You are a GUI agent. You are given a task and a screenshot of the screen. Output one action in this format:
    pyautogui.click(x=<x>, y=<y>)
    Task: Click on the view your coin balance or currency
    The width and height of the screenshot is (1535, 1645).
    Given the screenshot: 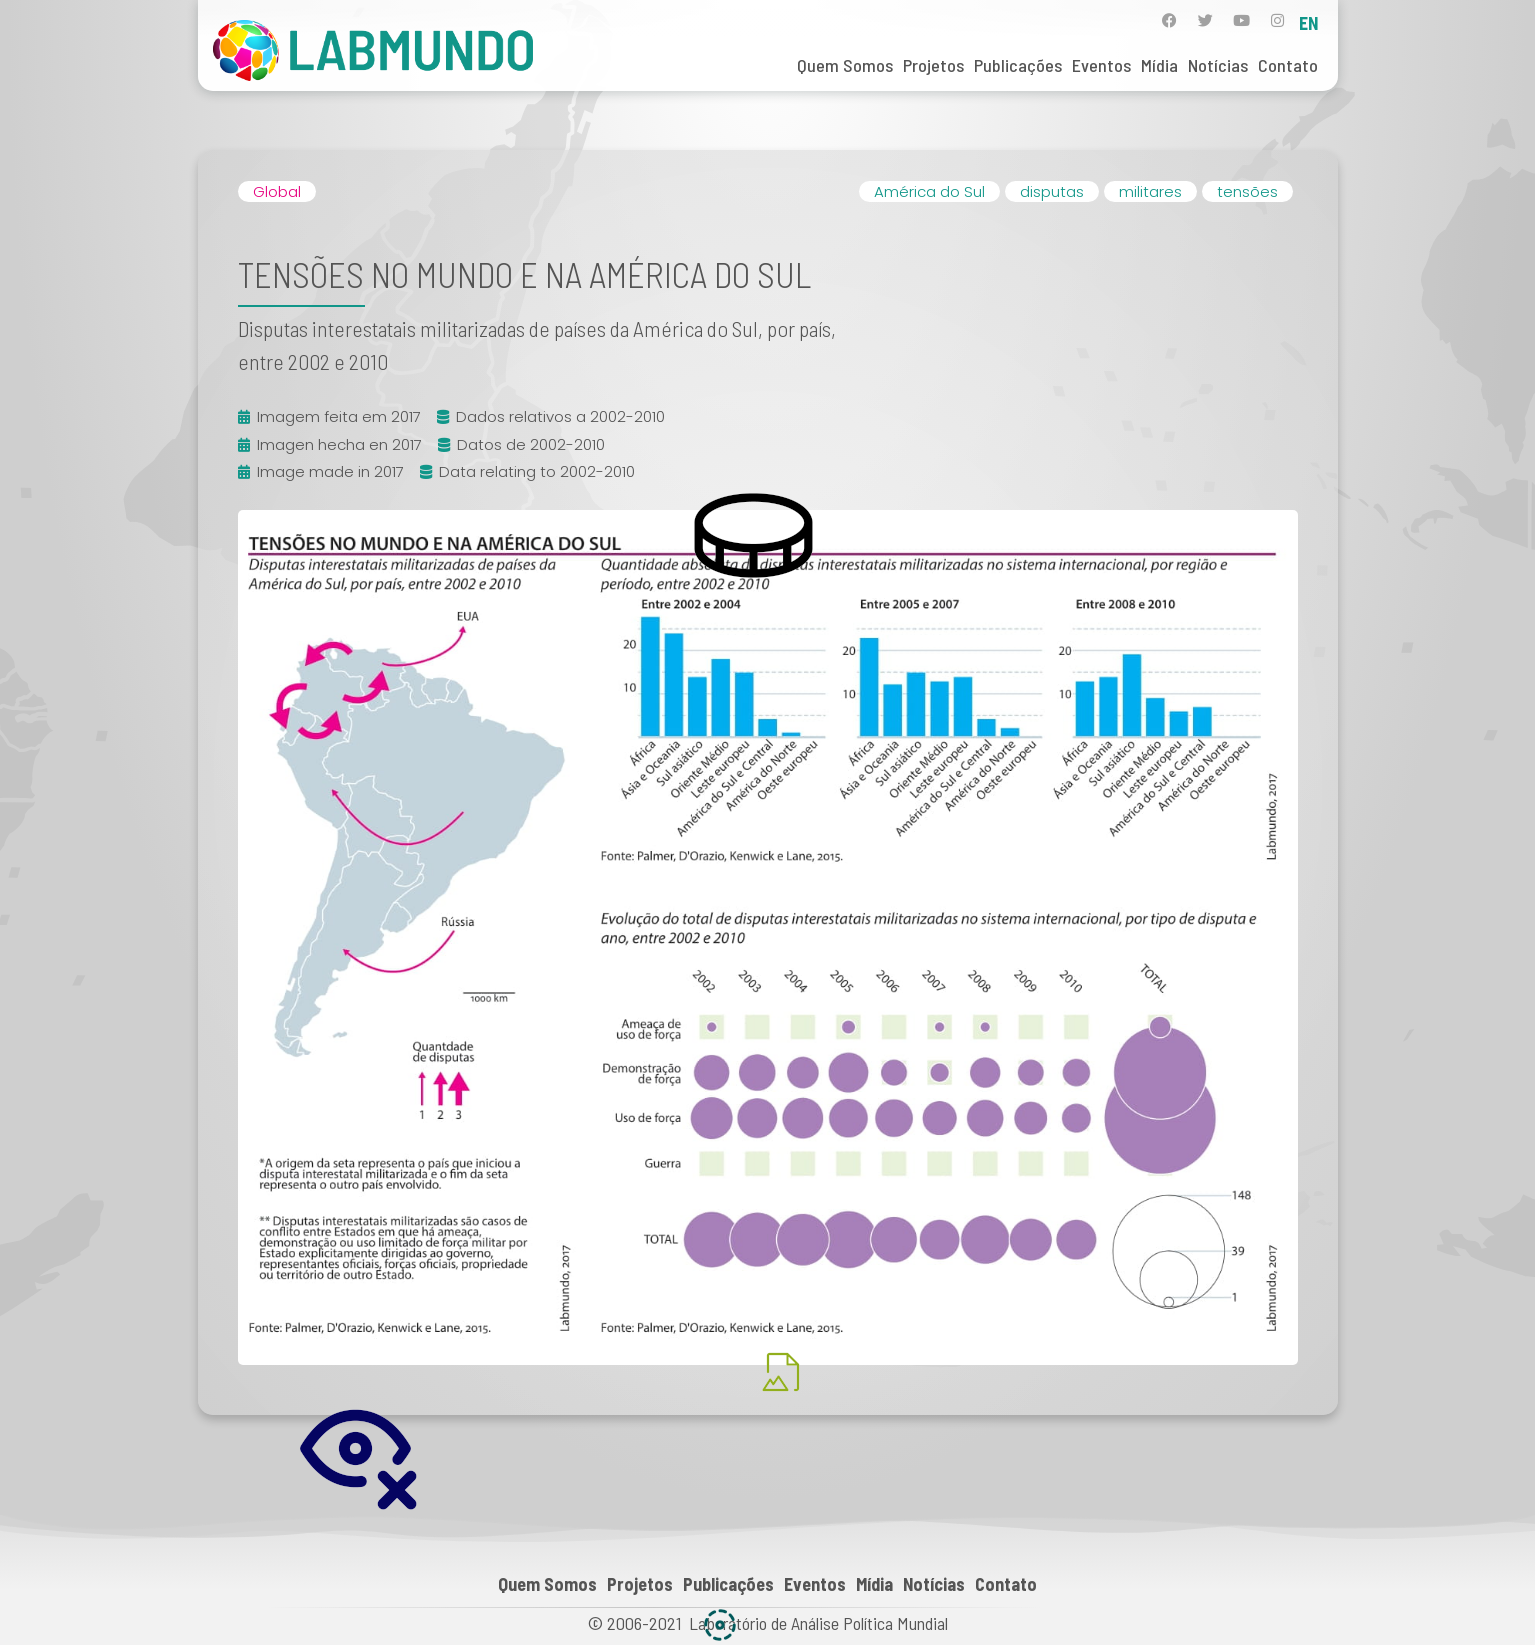 What is the action you would take?
    pyautogui.click(x=753, y=535)
    